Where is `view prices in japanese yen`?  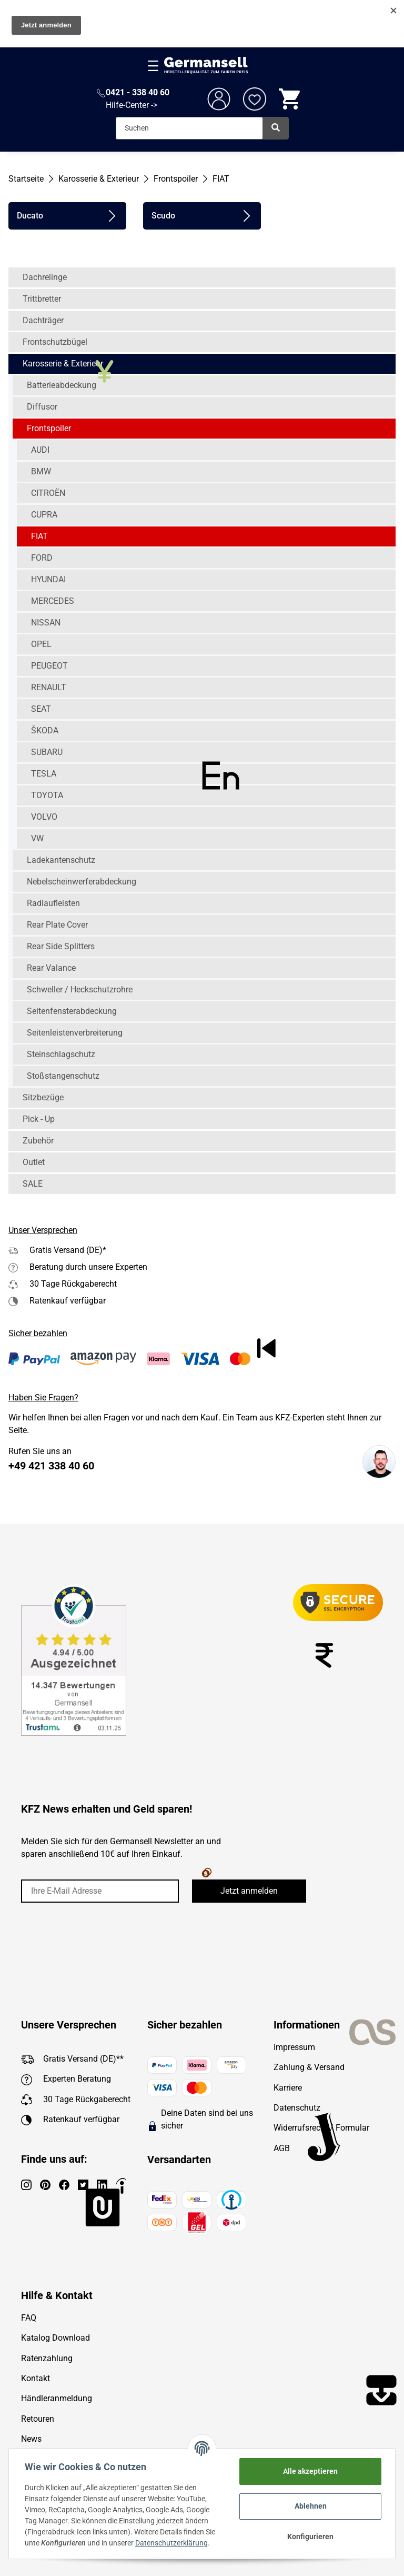
view prices in japanese yen is located at coordinates (104, 371).